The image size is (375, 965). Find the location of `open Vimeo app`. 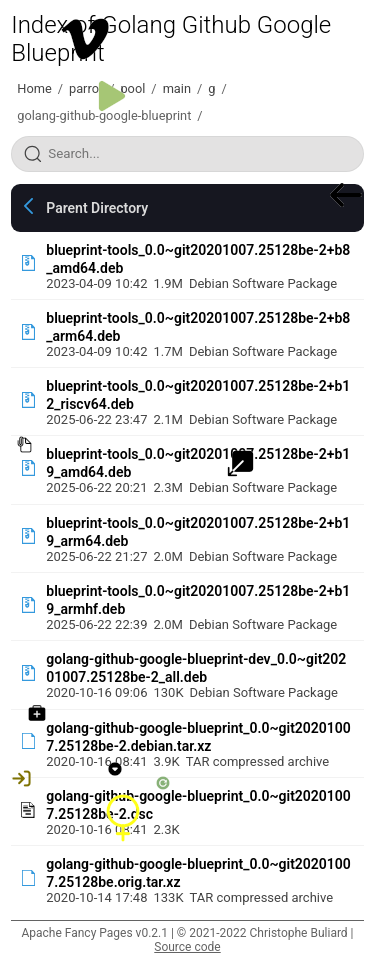

open Vimeo app is located at coordinates (85, 39).